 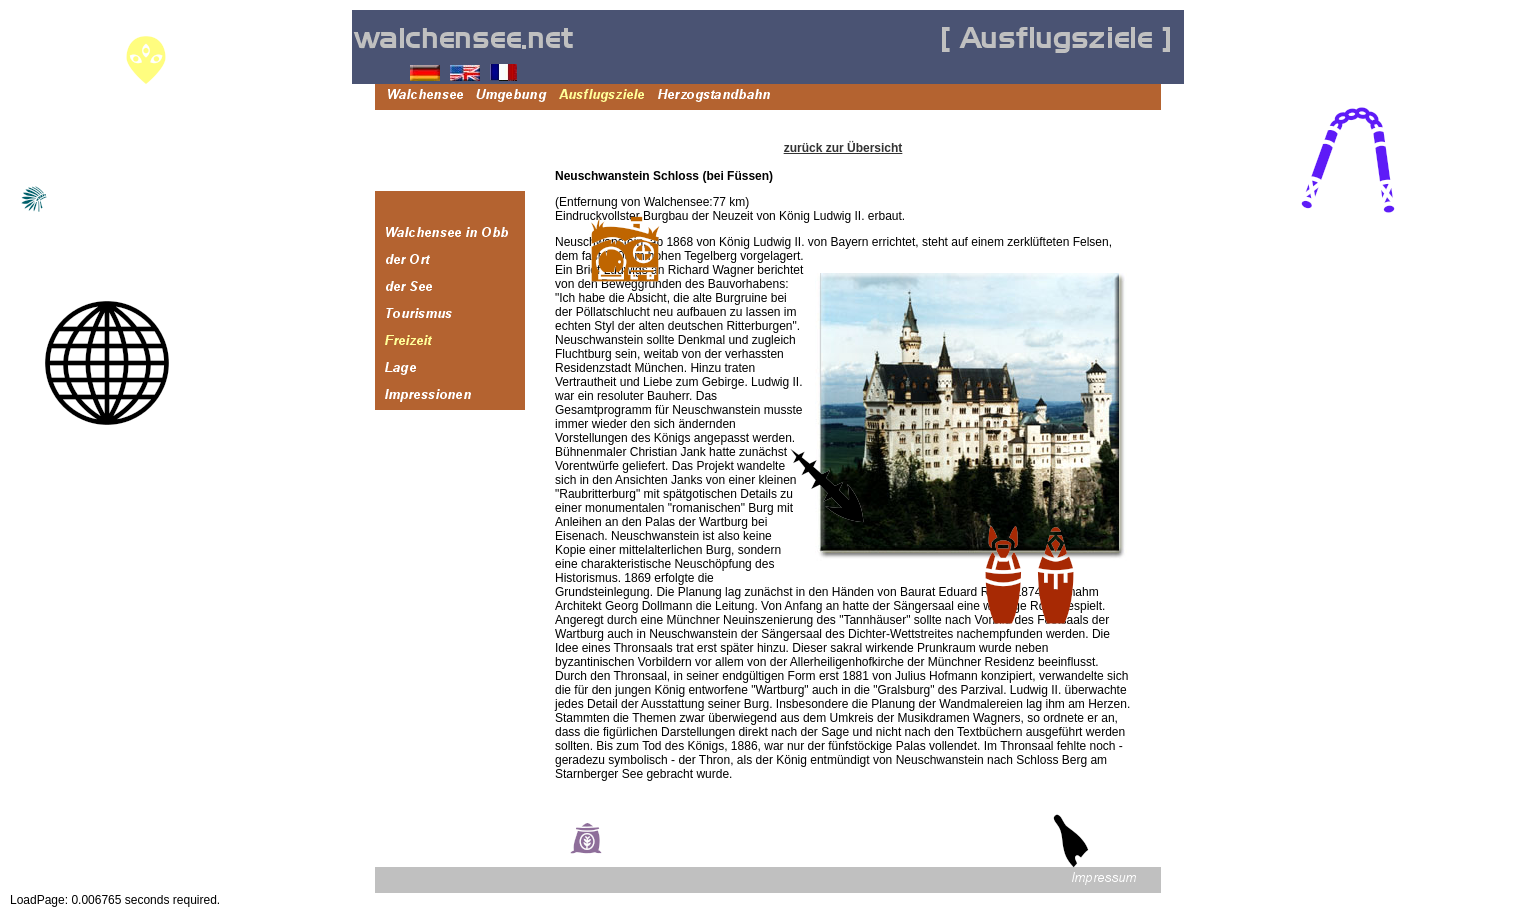 I want to click on select native american or tribal theme, so click(x=34, y=199).